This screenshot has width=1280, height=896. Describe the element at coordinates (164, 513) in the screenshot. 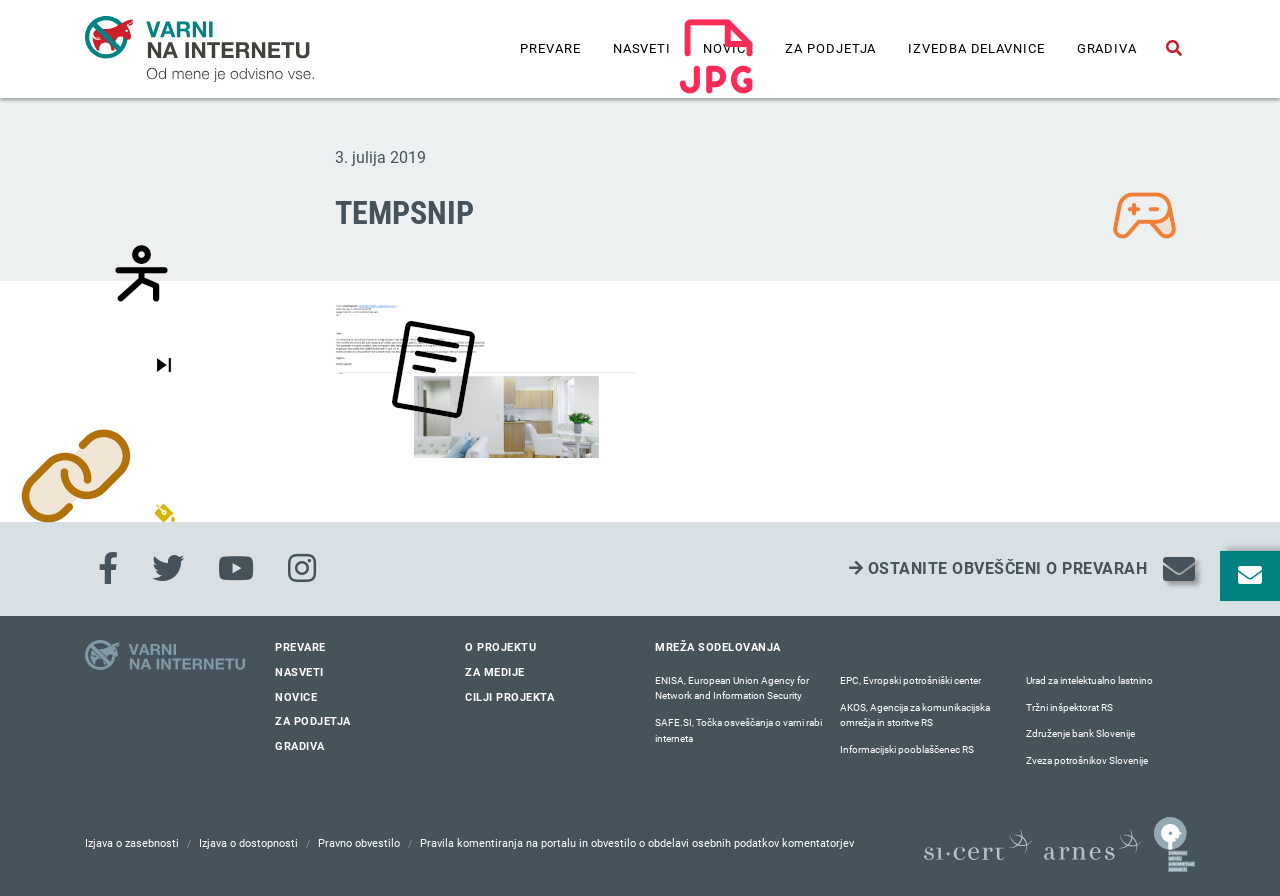

I see `fill area with selected color` at that location.